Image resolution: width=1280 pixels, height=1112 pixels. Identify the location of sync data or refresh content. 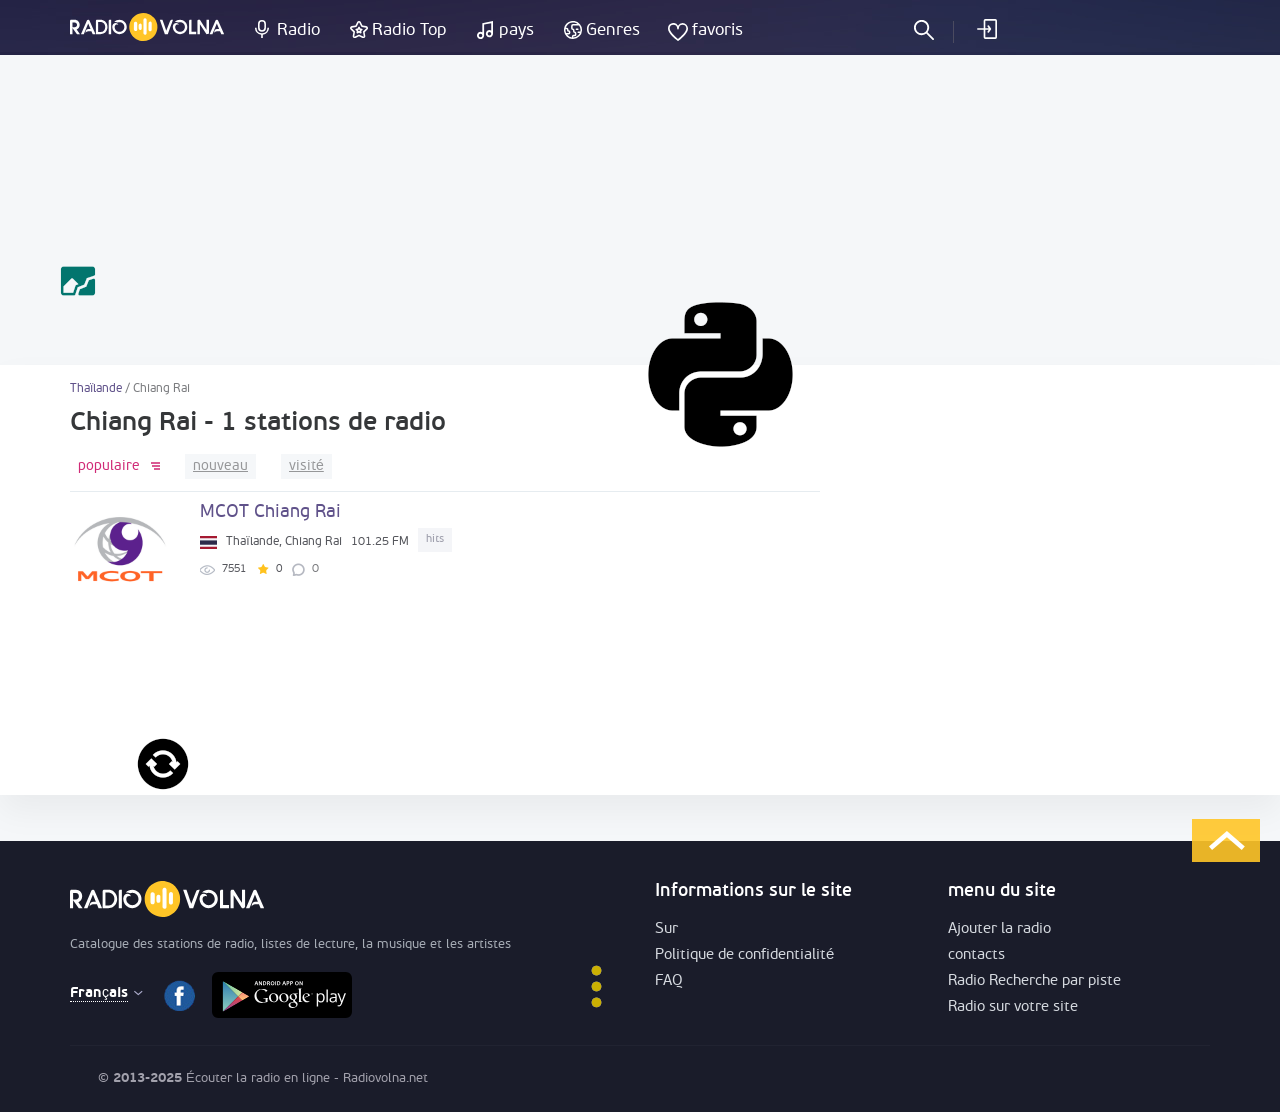
(163, 764).